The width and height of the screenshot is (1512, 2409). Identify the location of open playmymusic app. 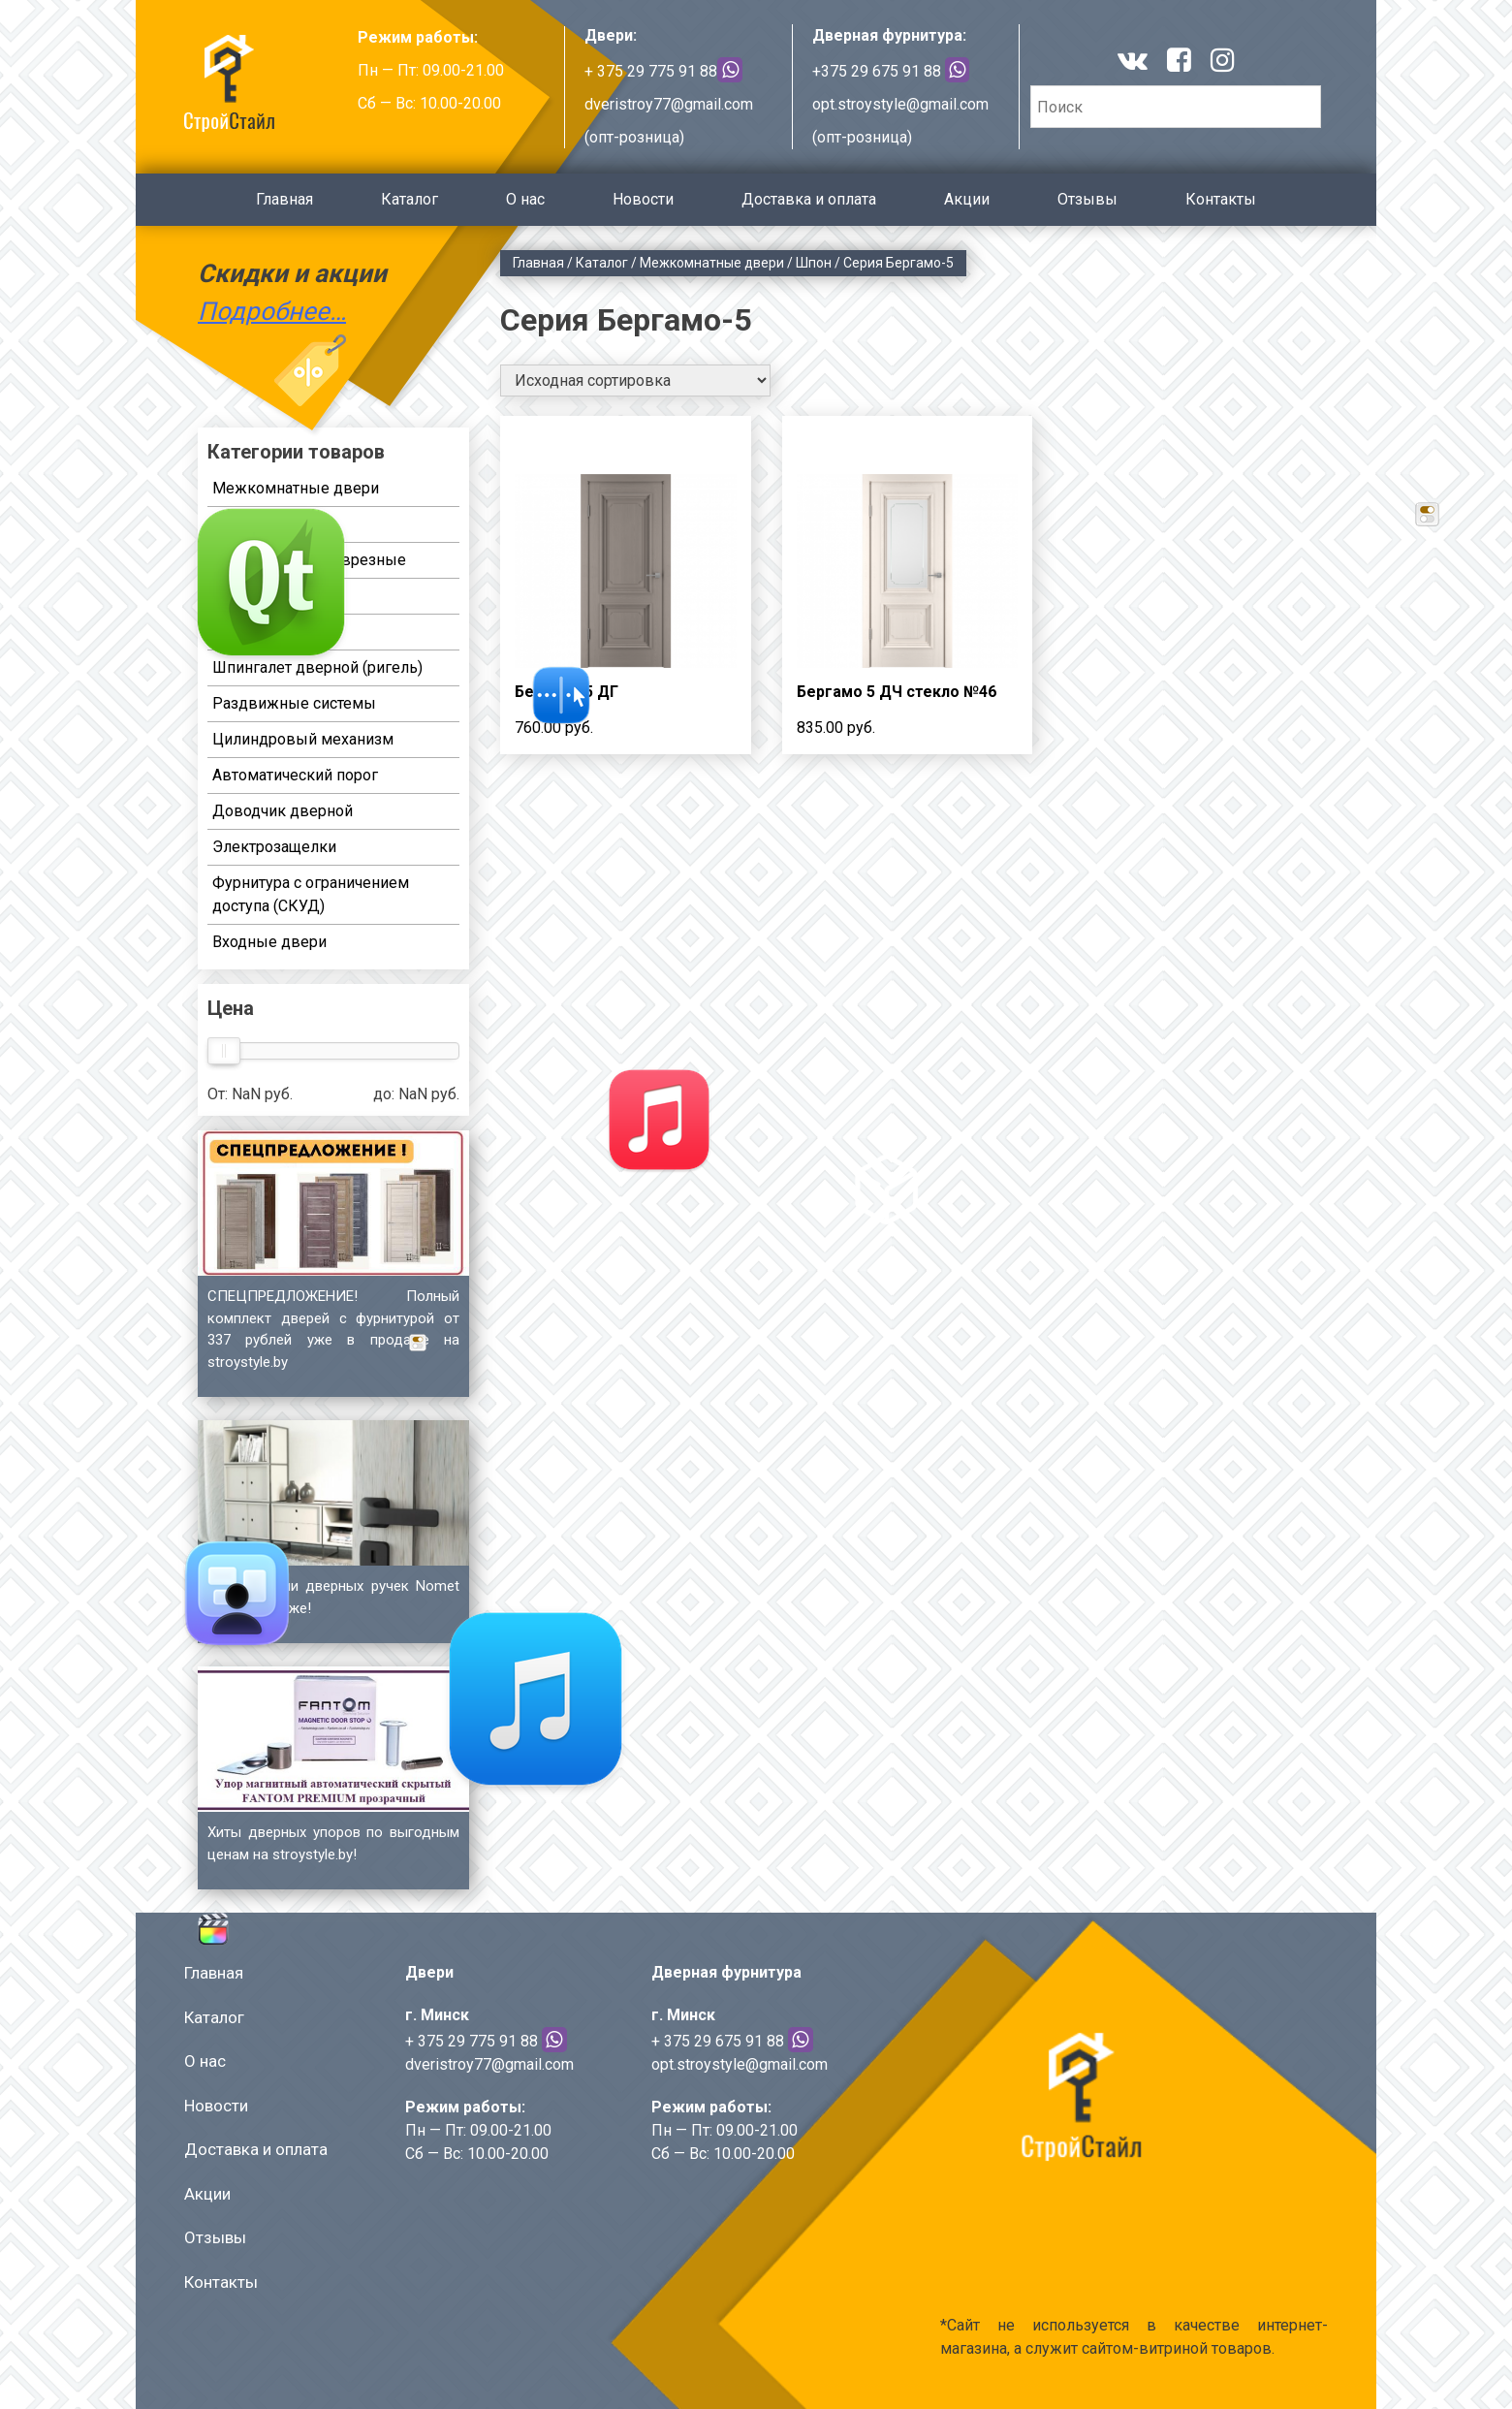
(535, 1698).